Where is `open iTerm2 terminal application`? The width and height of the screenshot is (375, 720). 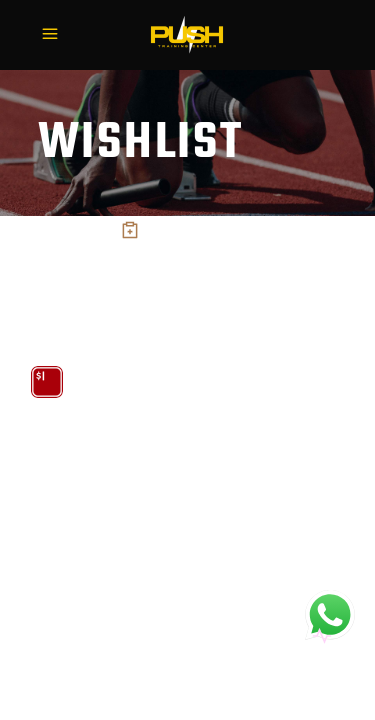
open iTerm2 terminal application is located at coordinates (47, 382).